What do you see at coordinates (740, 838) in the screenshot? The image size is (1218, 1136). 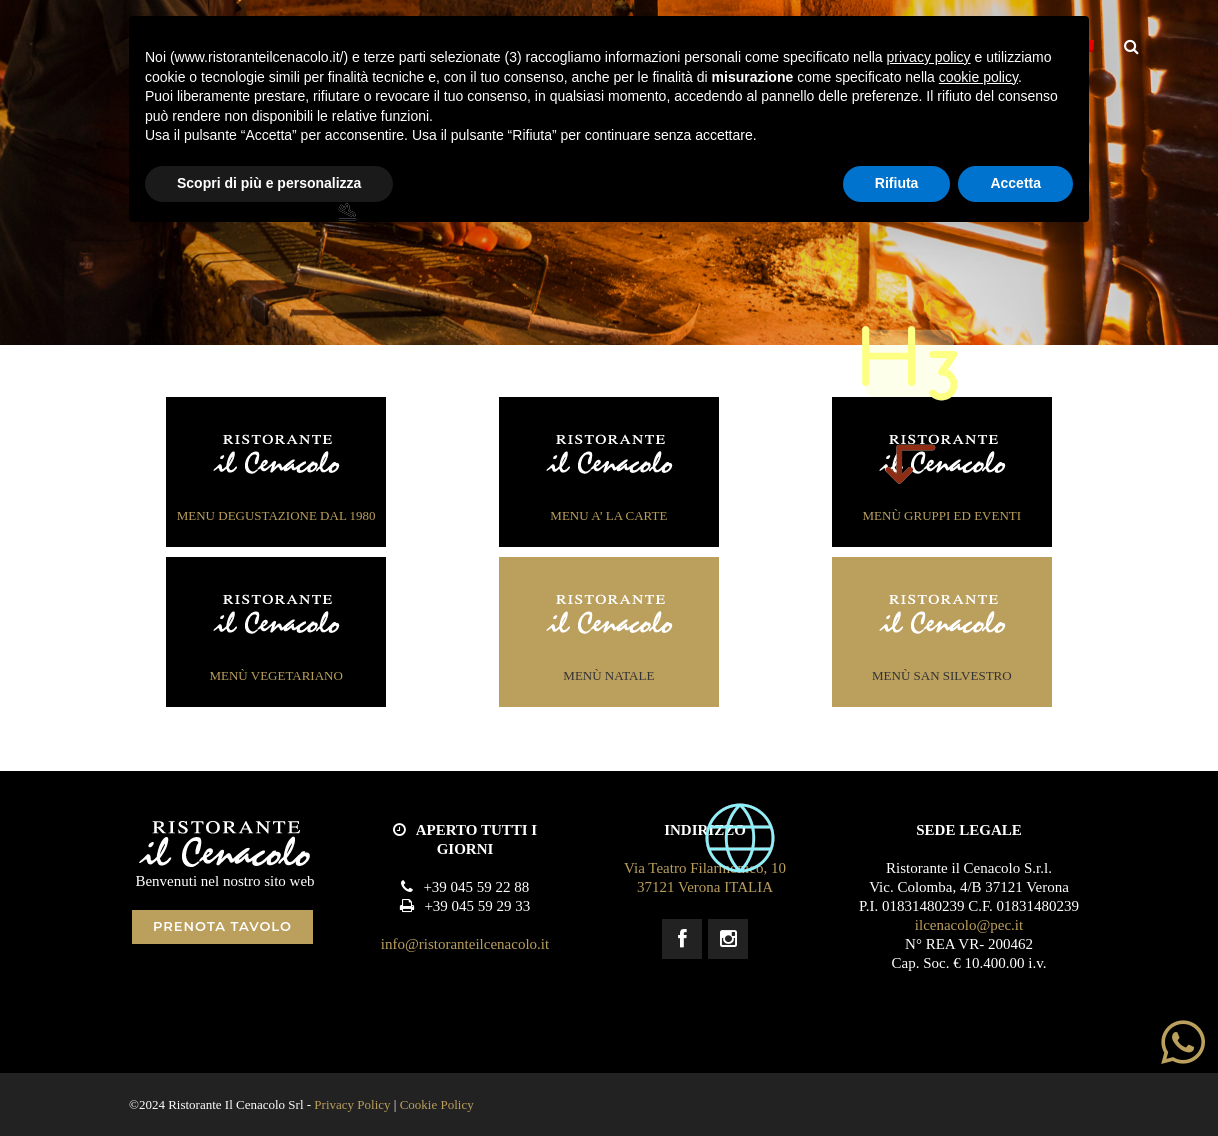 I see `switch to global or worldwide view` at bounding box center [740, 838].